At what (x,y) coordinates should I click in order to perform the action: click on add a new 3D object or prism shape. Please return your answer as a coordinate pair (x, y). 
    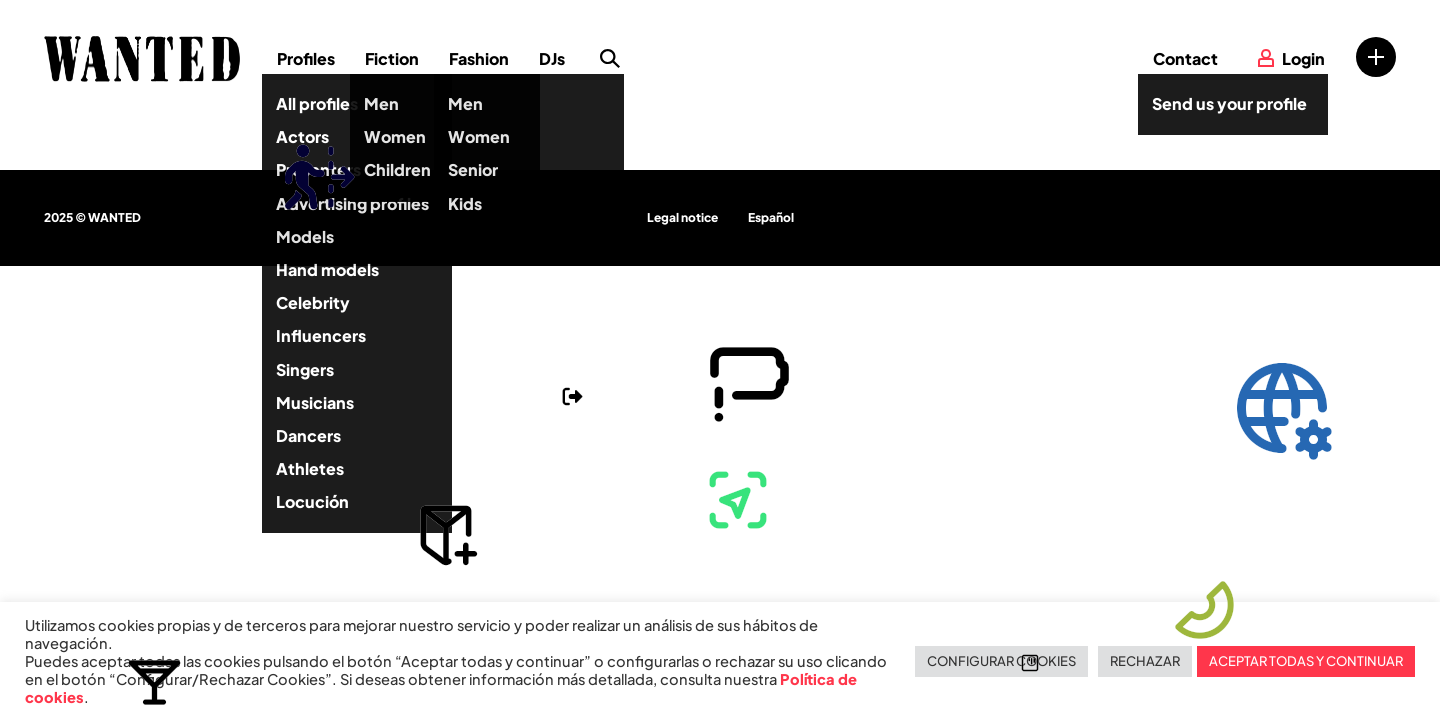
    Looking at the image, I should click on (446, 534).